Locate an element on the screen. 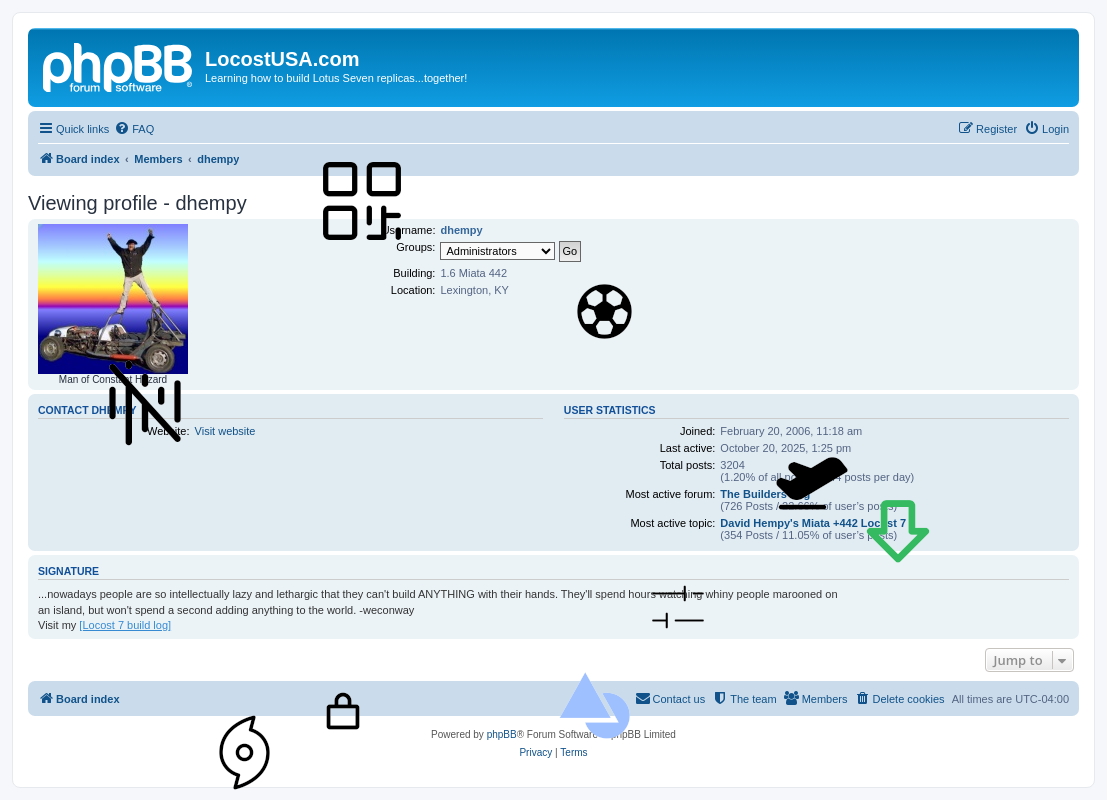 The width and height of the screenshot is (1107, 800). access soccer or football-related content is located at coordinates (604, 311).